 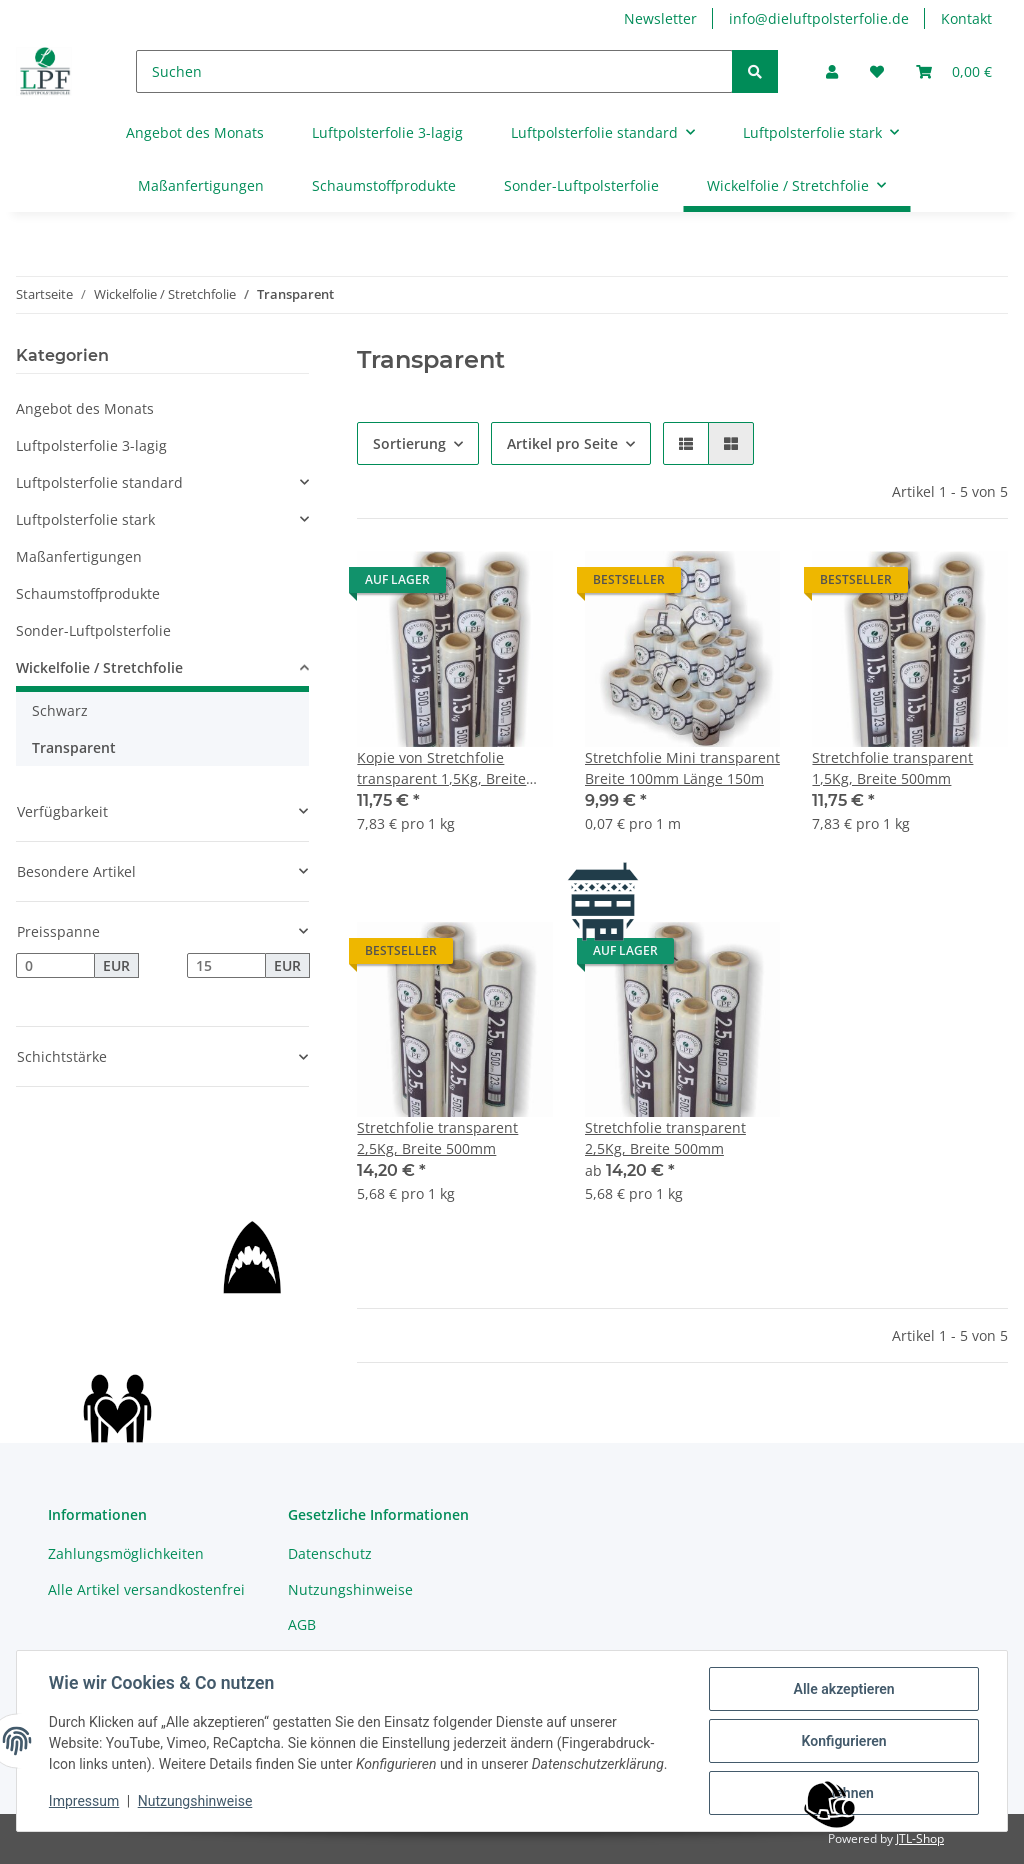 What do you see at coordinates (603, 901) in the screenshot?
I see `access building or fortress in game` at bounding box center [603, 901].